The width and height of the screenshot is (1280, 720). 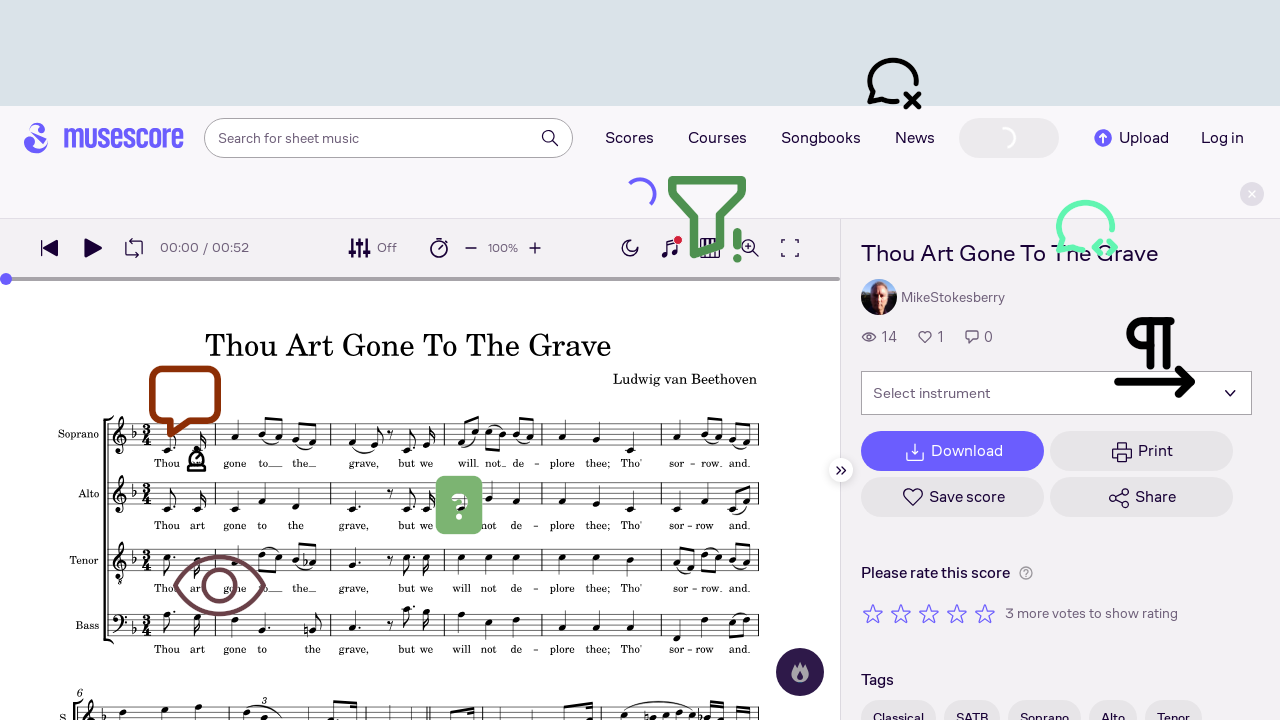 I want to click on move paragraph to the right, so click(x=1154, y=357).